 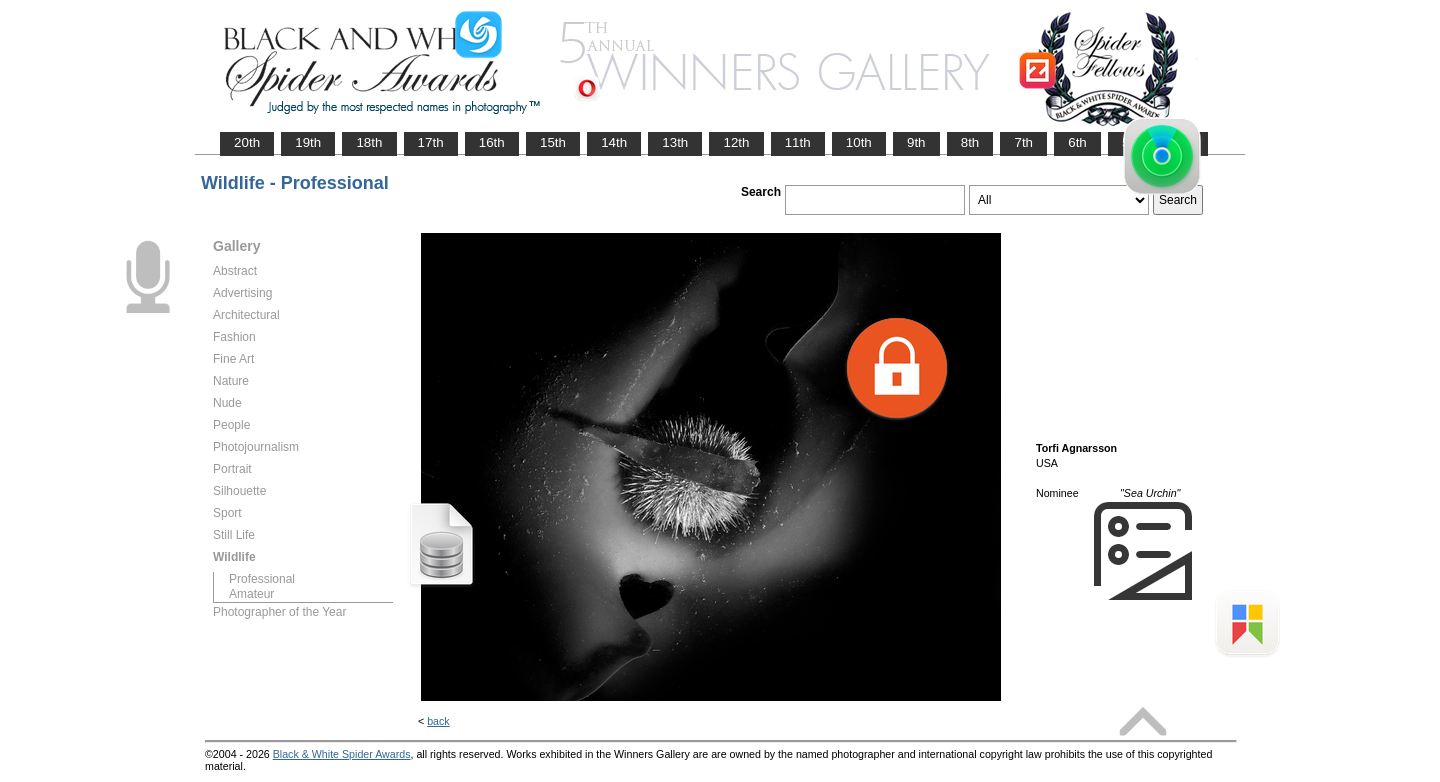 What do you see at coordinates (1143, 720) in the screenshot?
I see `navigate up or go to parent directory` at bounding box center [1143, 720].